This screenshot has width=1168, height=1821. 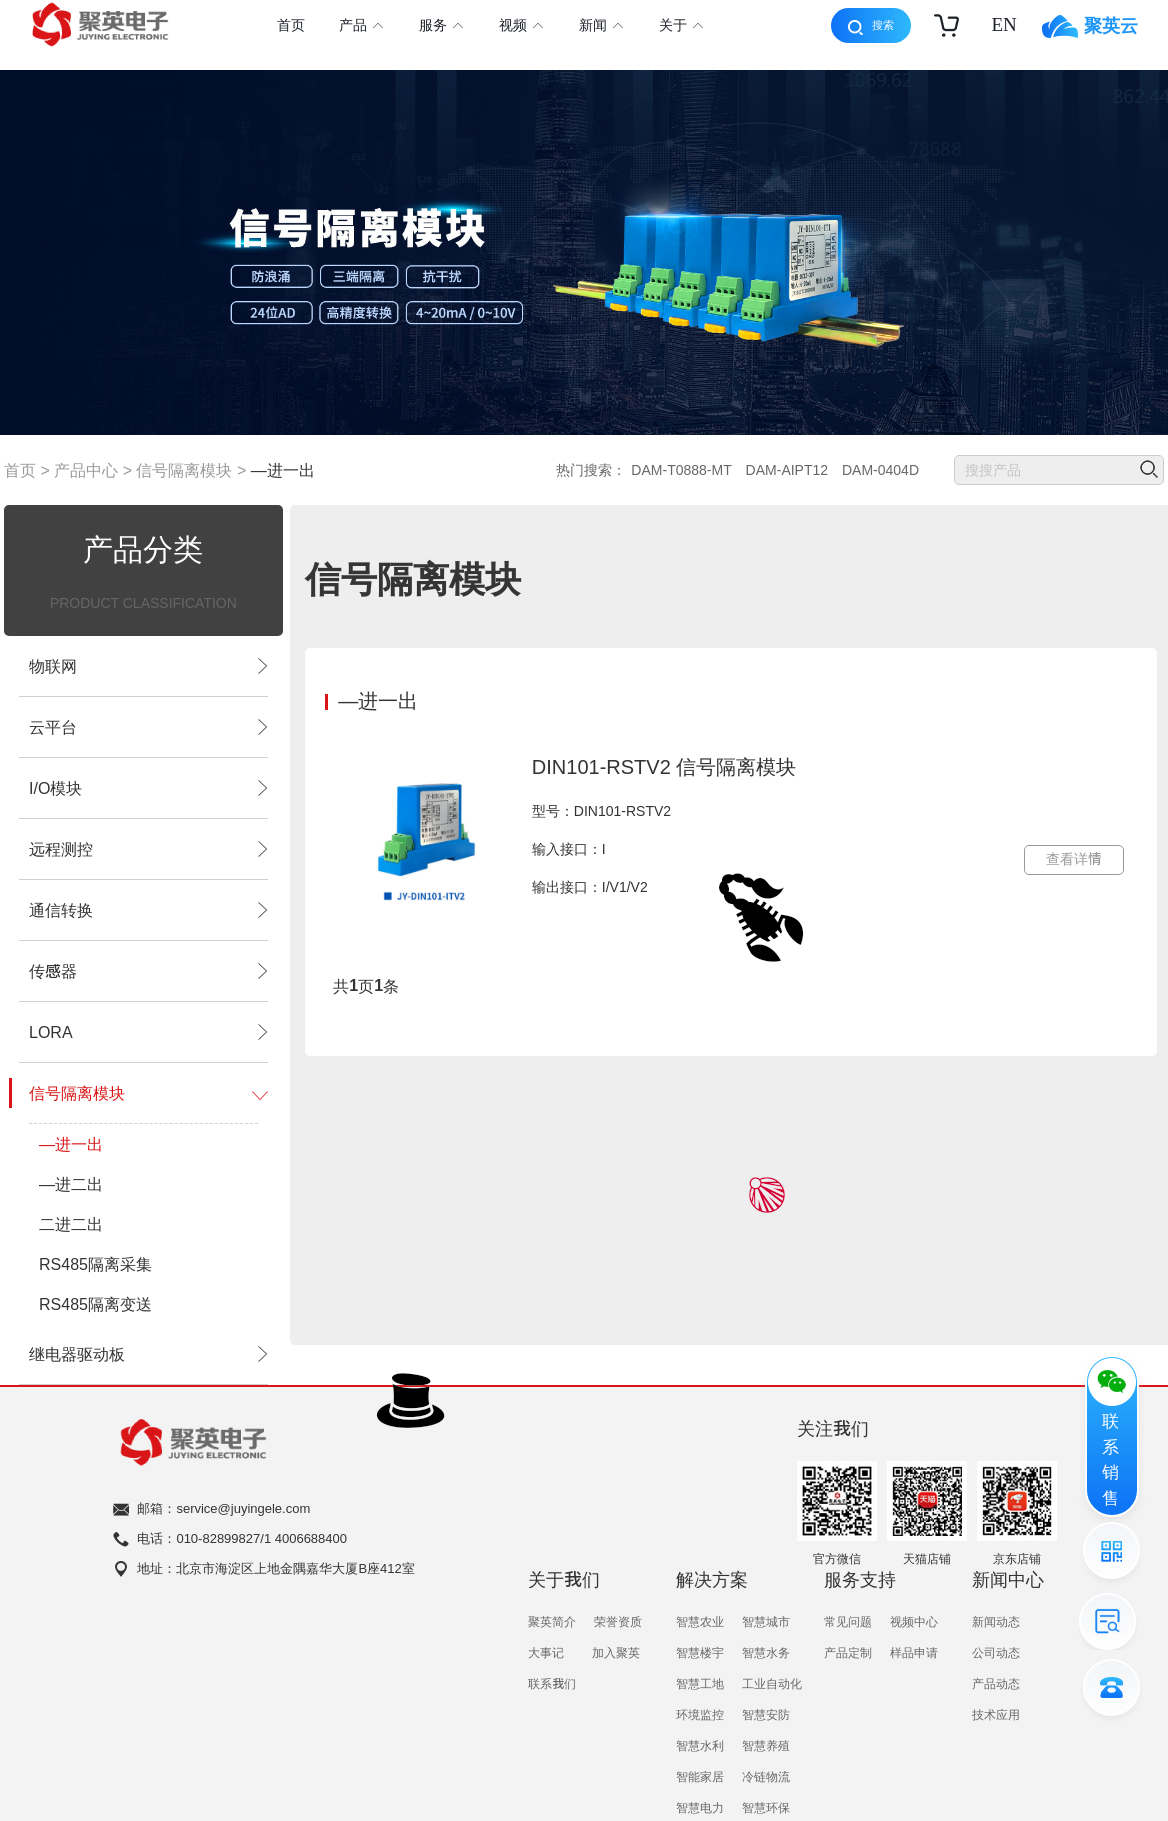 What do you see at coordinates (762, 917) in the screenshot?
I see `scorpion character or creature icon in a game` at bounding box center [762, 917].